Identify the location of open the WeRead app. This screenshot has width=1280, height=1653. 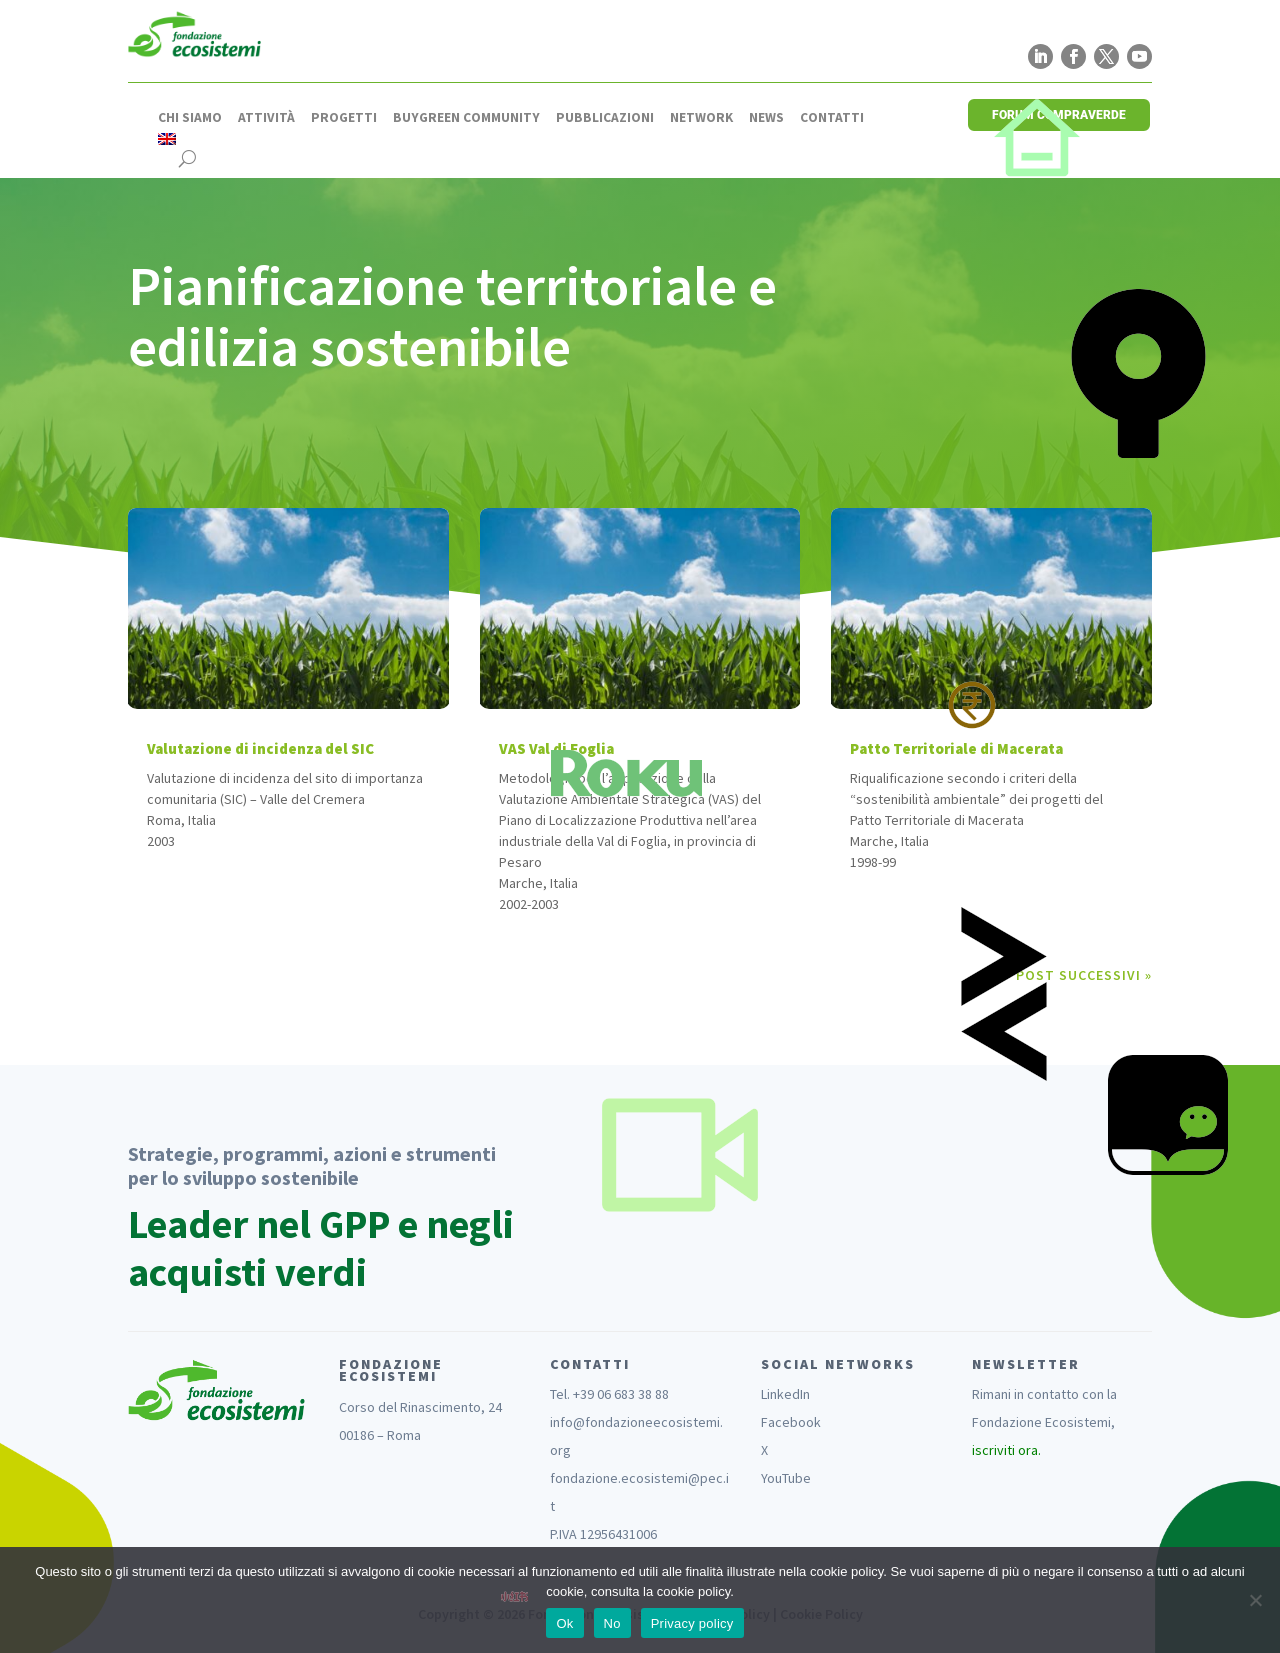
(1168, 1115).